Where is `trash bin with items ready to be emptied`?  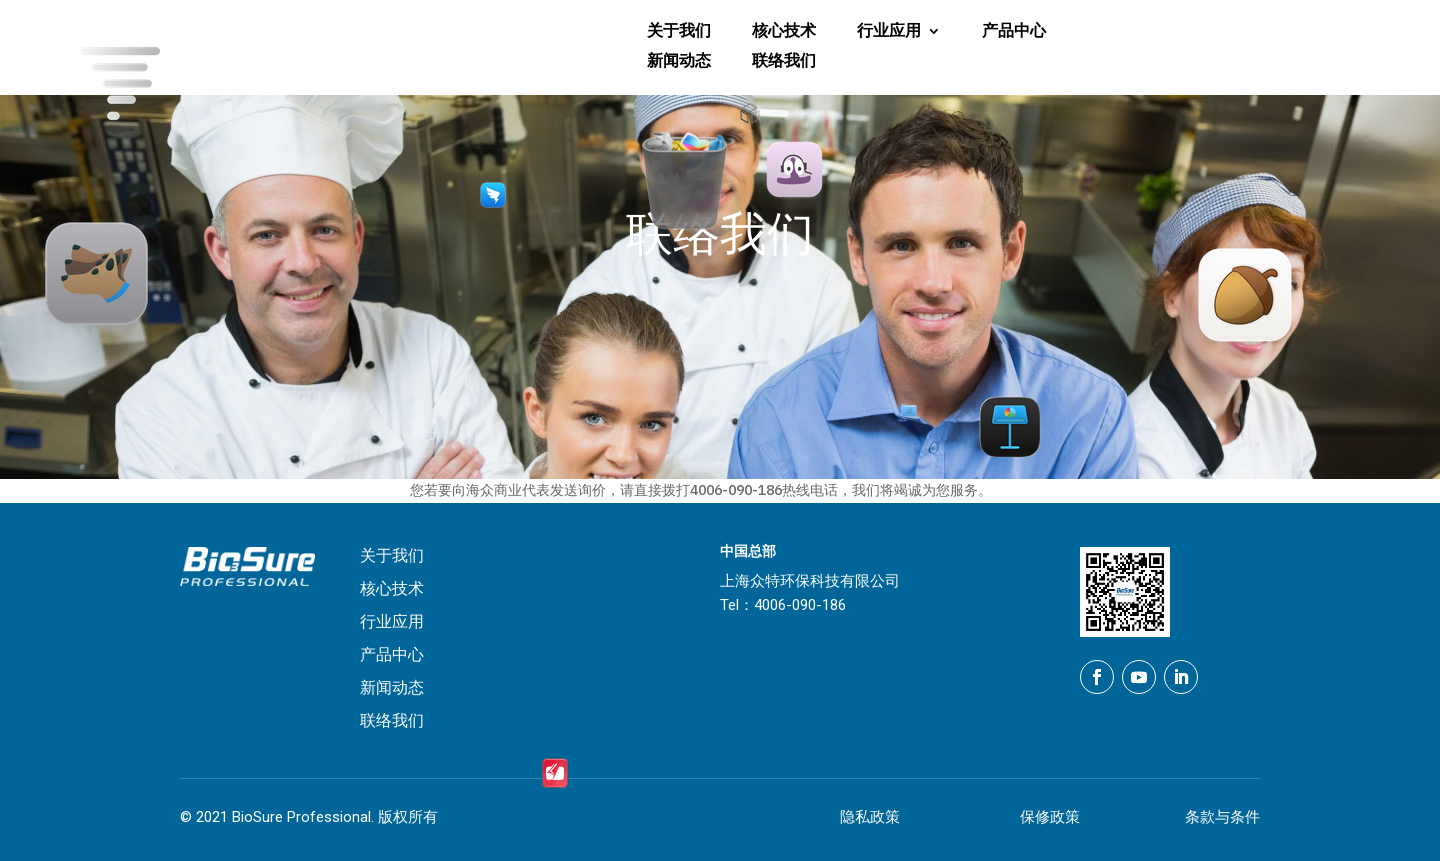 trash bin with items ready to be emptied is located at coordinates (684, 181).